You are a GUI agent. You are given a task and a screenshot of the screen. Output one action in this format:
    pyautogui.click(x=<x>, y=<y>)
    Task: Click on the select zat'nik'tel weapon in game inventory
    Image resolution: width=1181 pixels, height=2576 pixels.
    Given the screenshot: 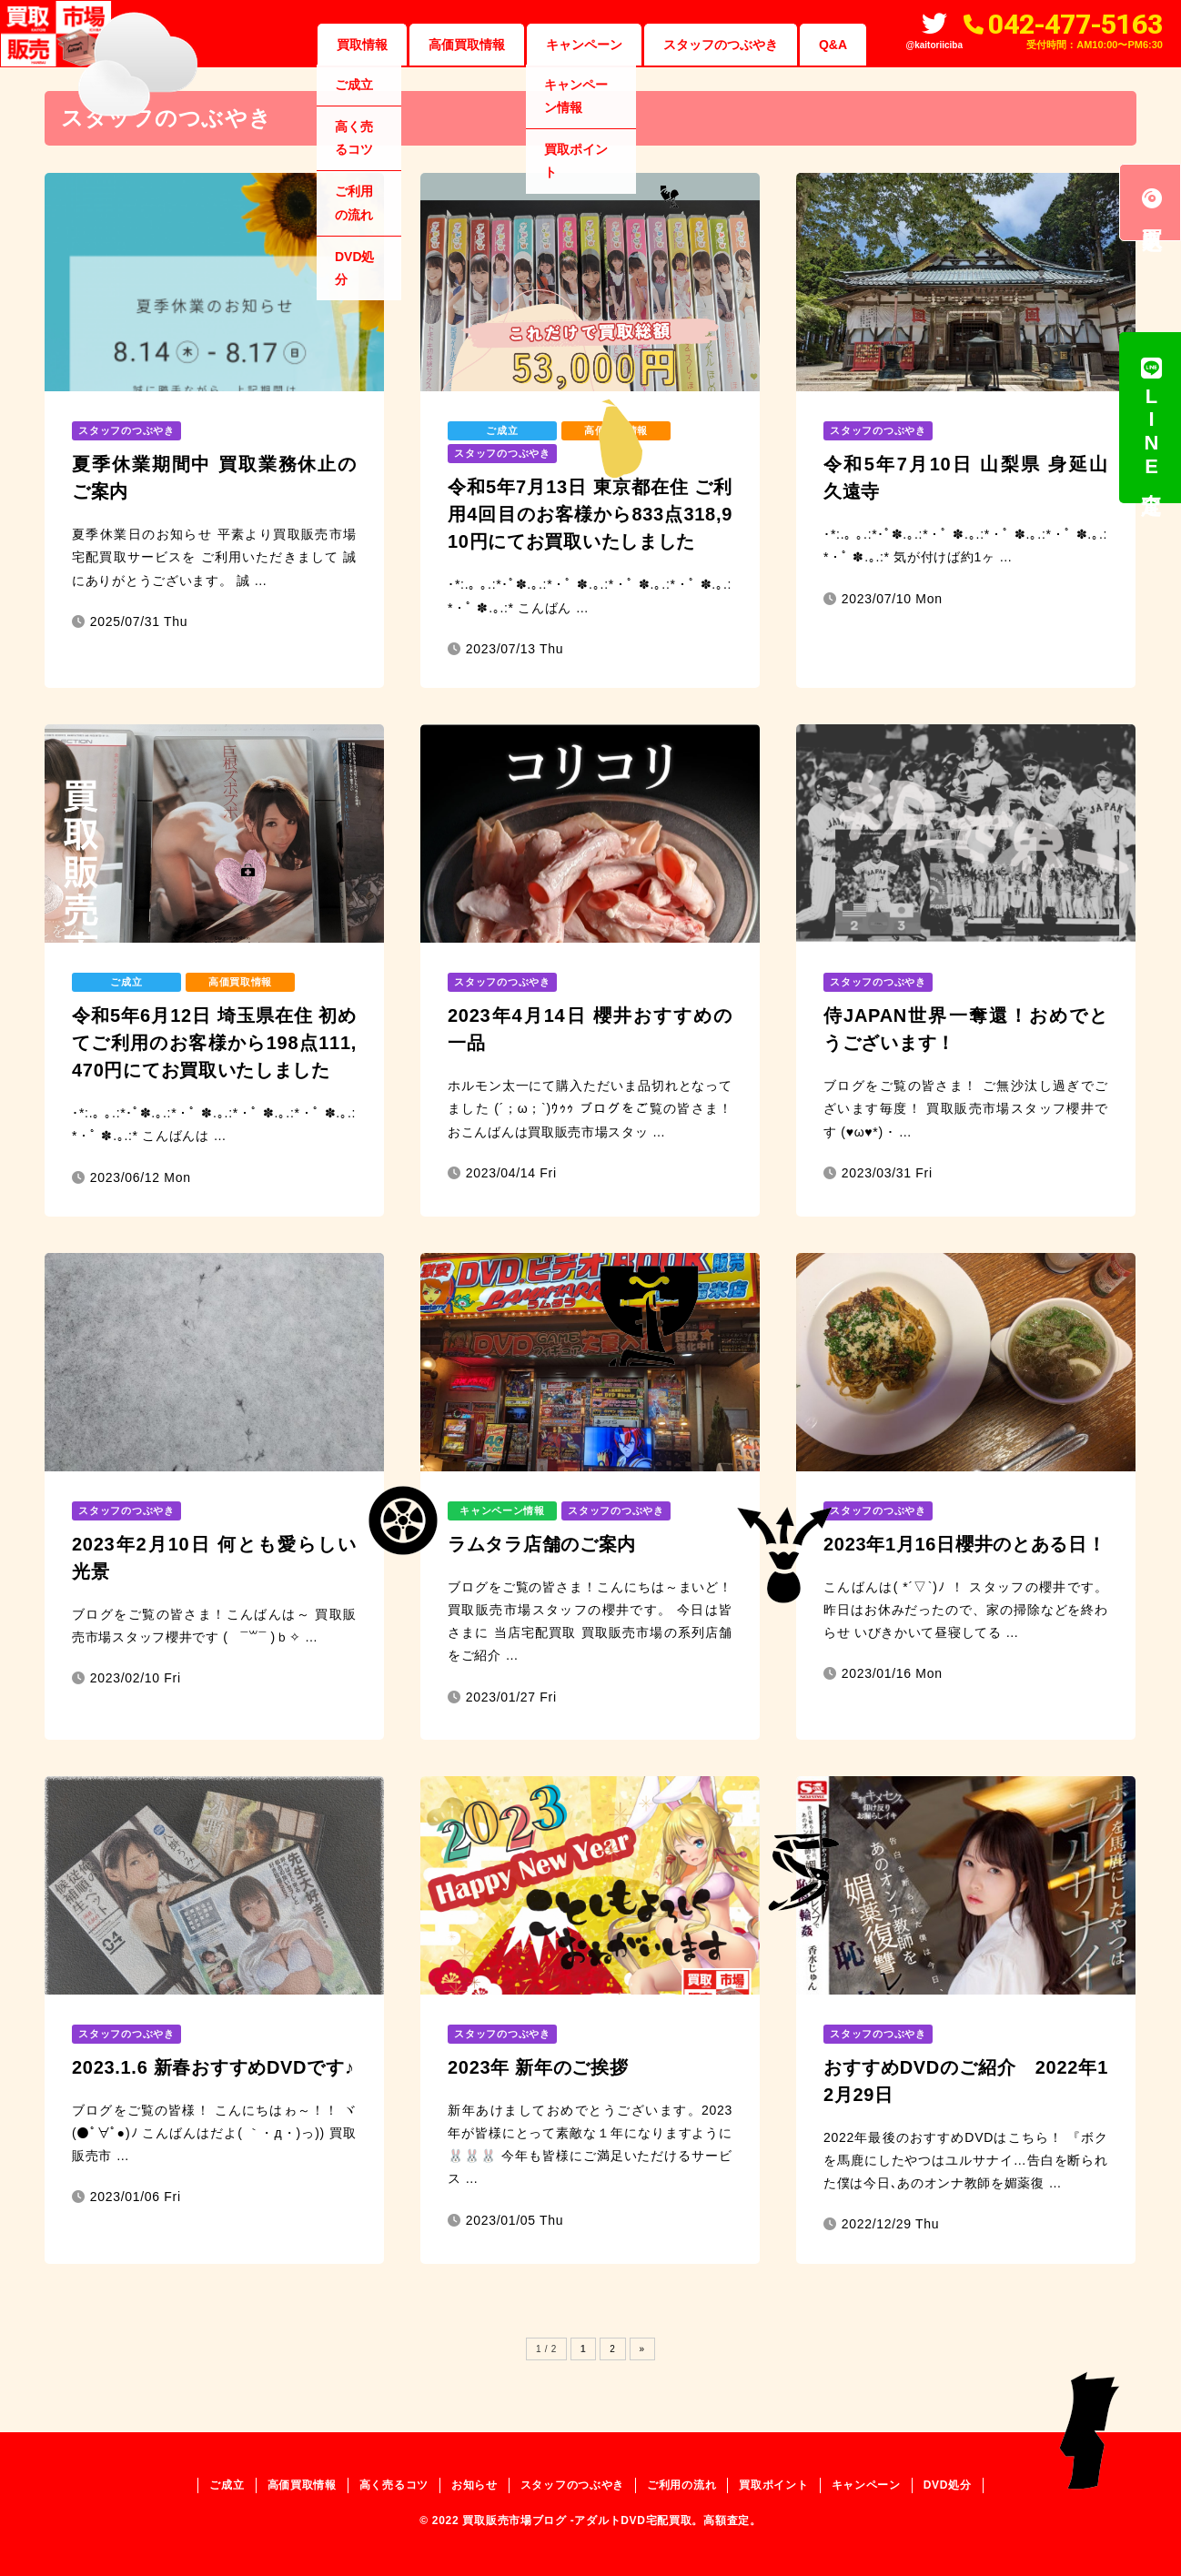 What is the action you would take?
    pyautogui.click(x=803, y=1872)
    